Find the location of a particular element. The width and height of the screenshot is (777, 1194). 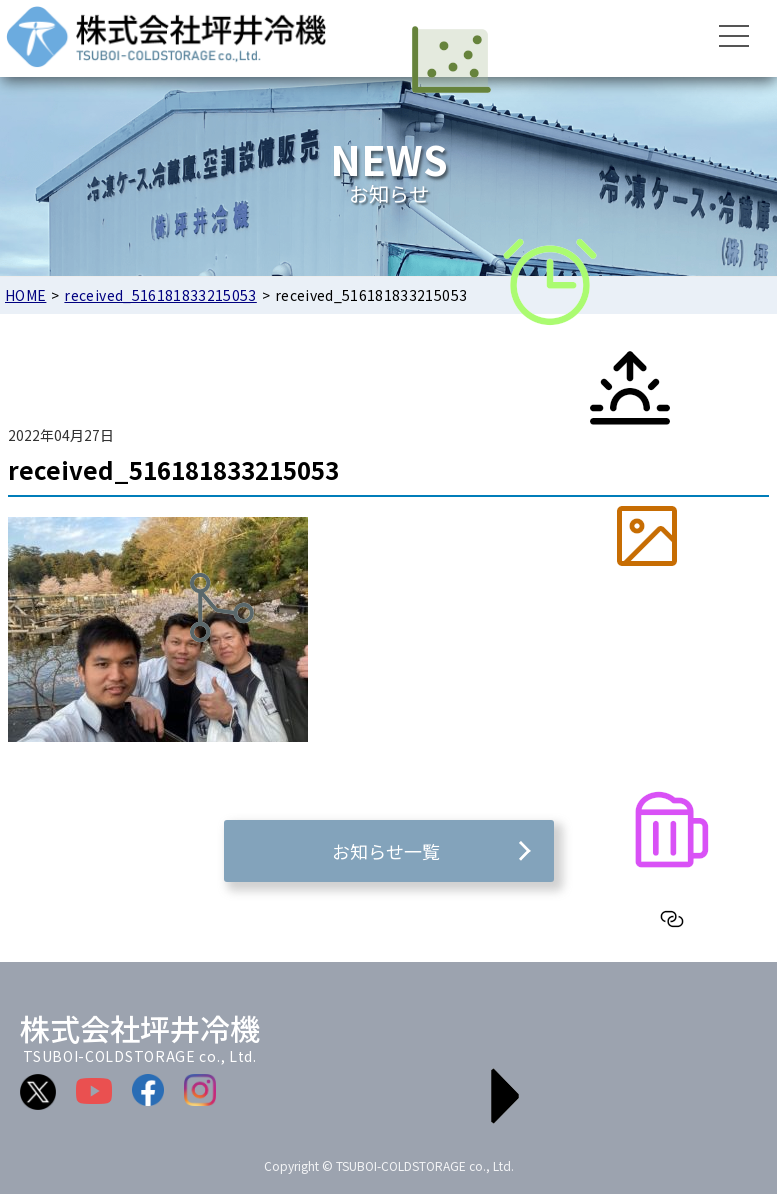

indicates sunrise or morning time is located at coordinates (630, 388).